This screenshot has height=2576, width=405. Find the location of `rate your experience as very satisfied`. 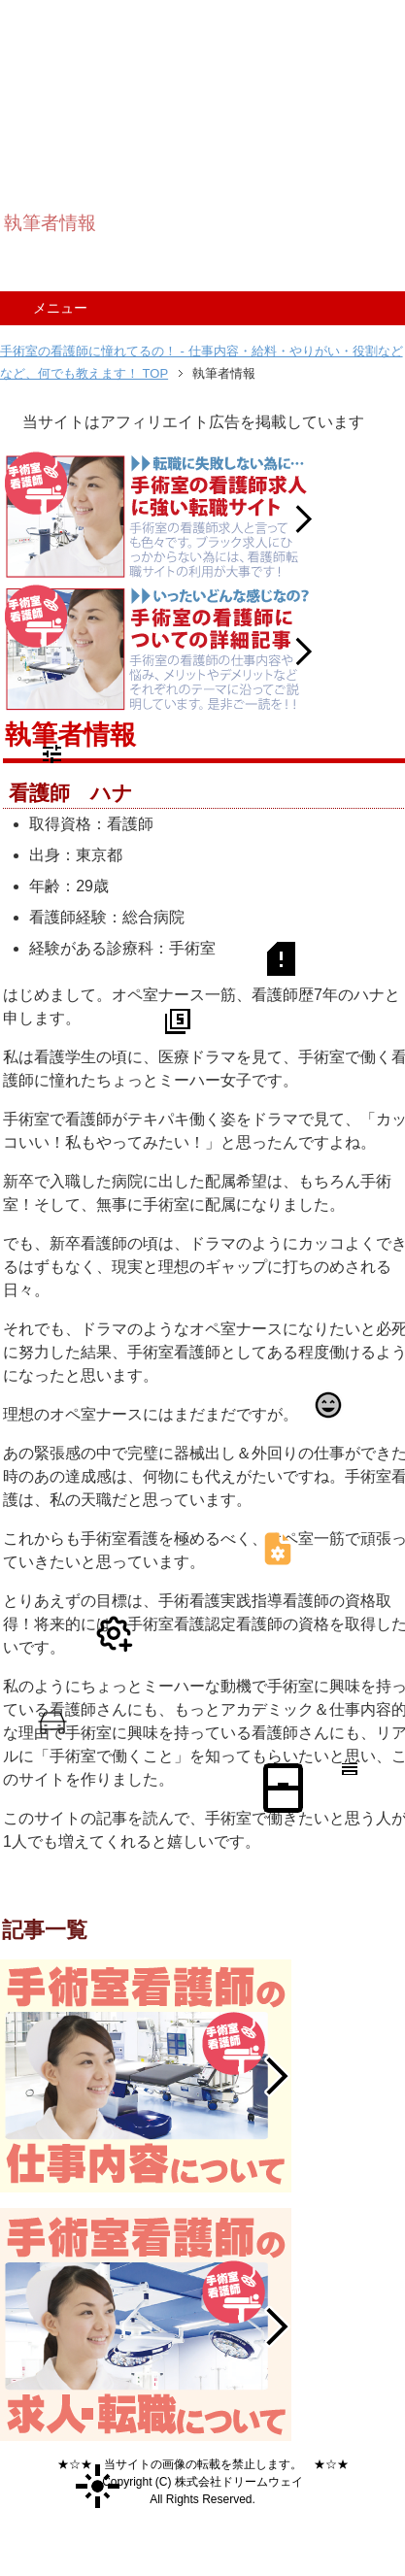

rate your experience as very satisfied is located at coordinates (328, 1405).